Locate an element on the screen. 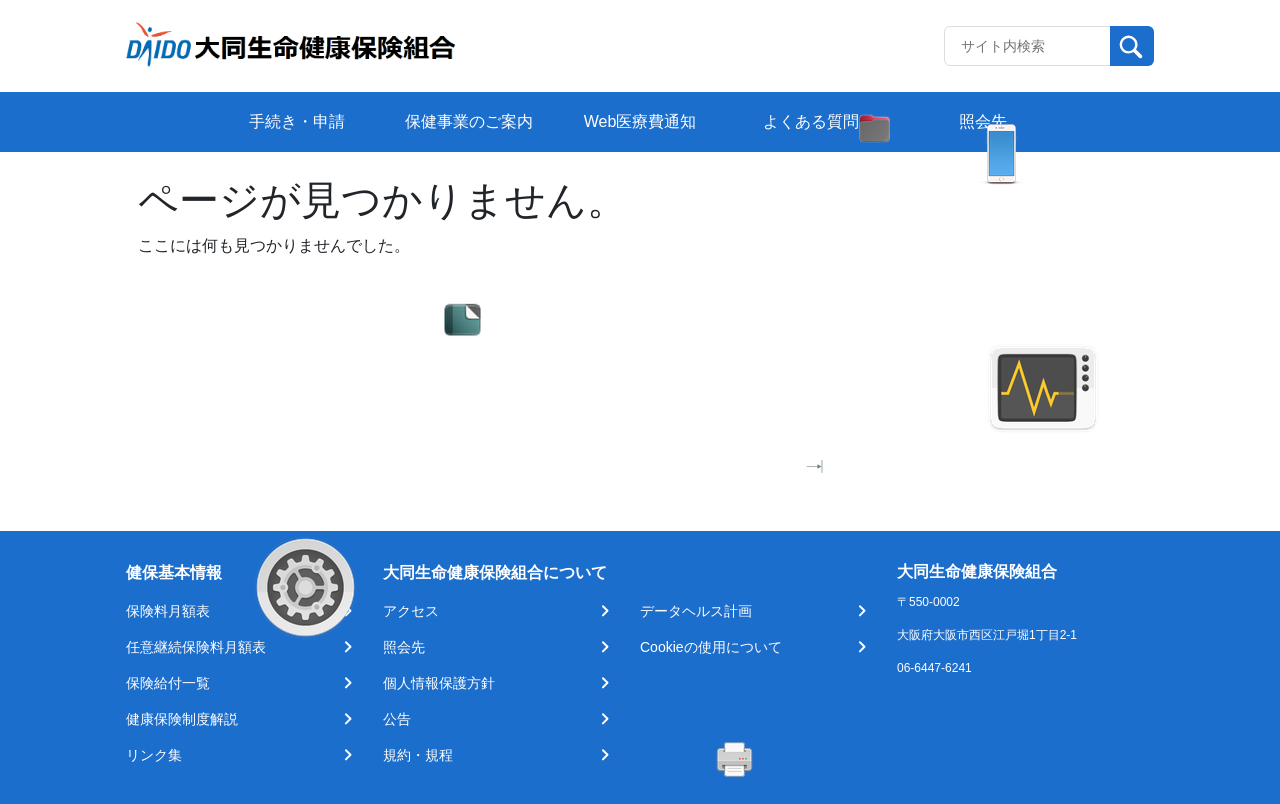 This screenshot has height=804, width=1280. access settings or properties is located at coordinates (305, 587).